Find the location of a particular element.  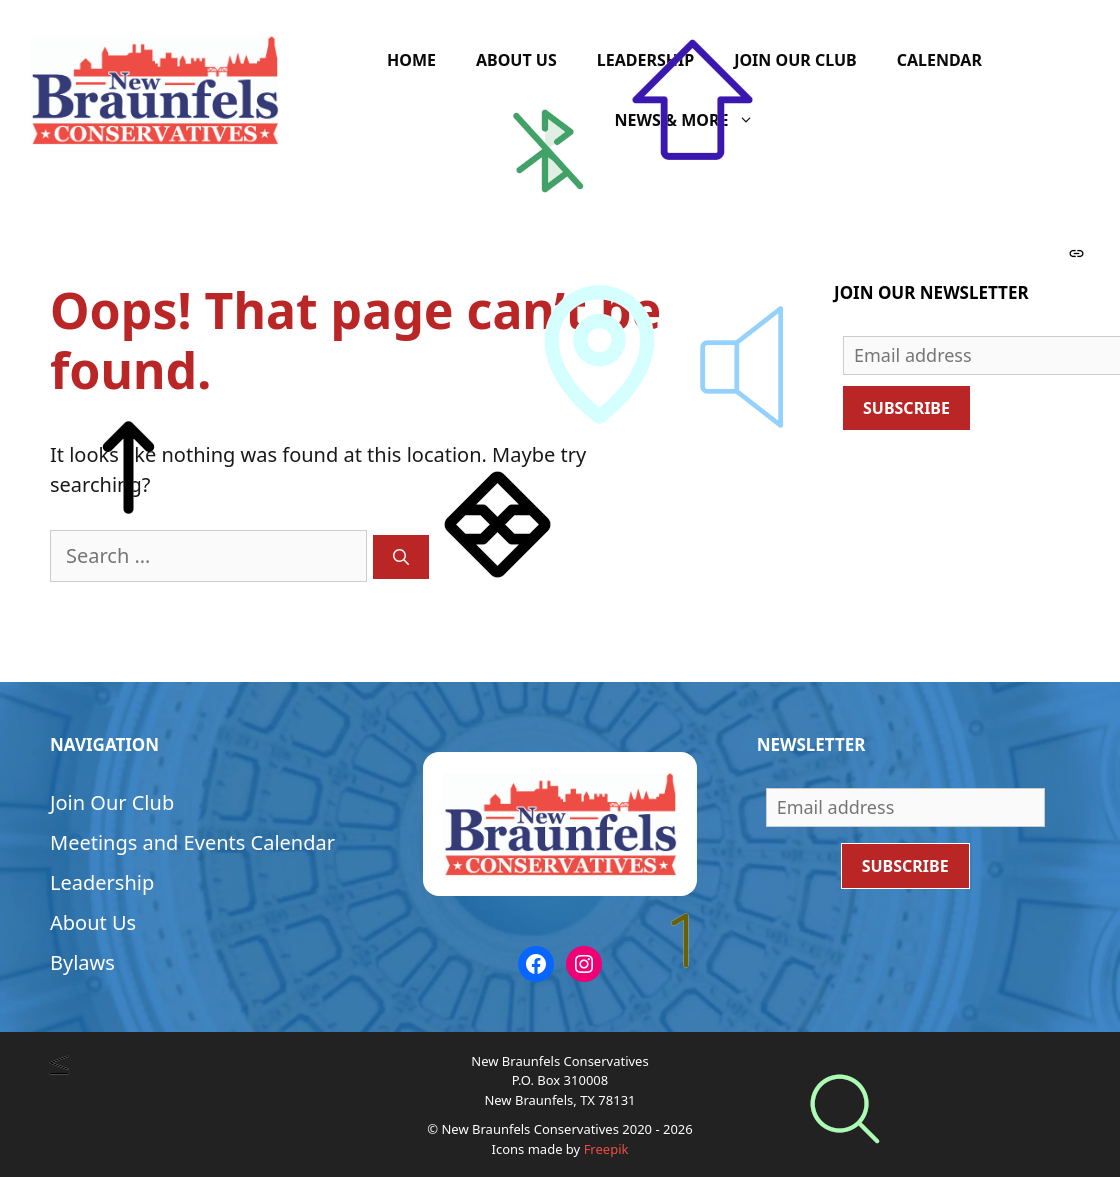

speaker with no audio output is located at coordinates (766, 367).